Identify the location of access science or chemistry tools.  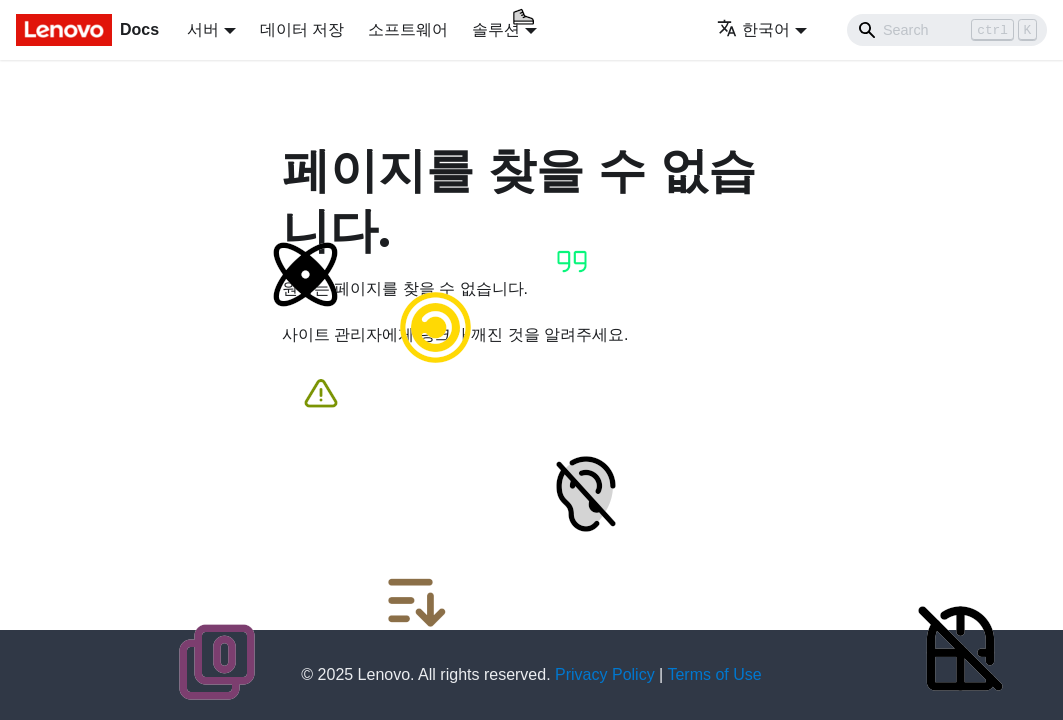
(305, 274).